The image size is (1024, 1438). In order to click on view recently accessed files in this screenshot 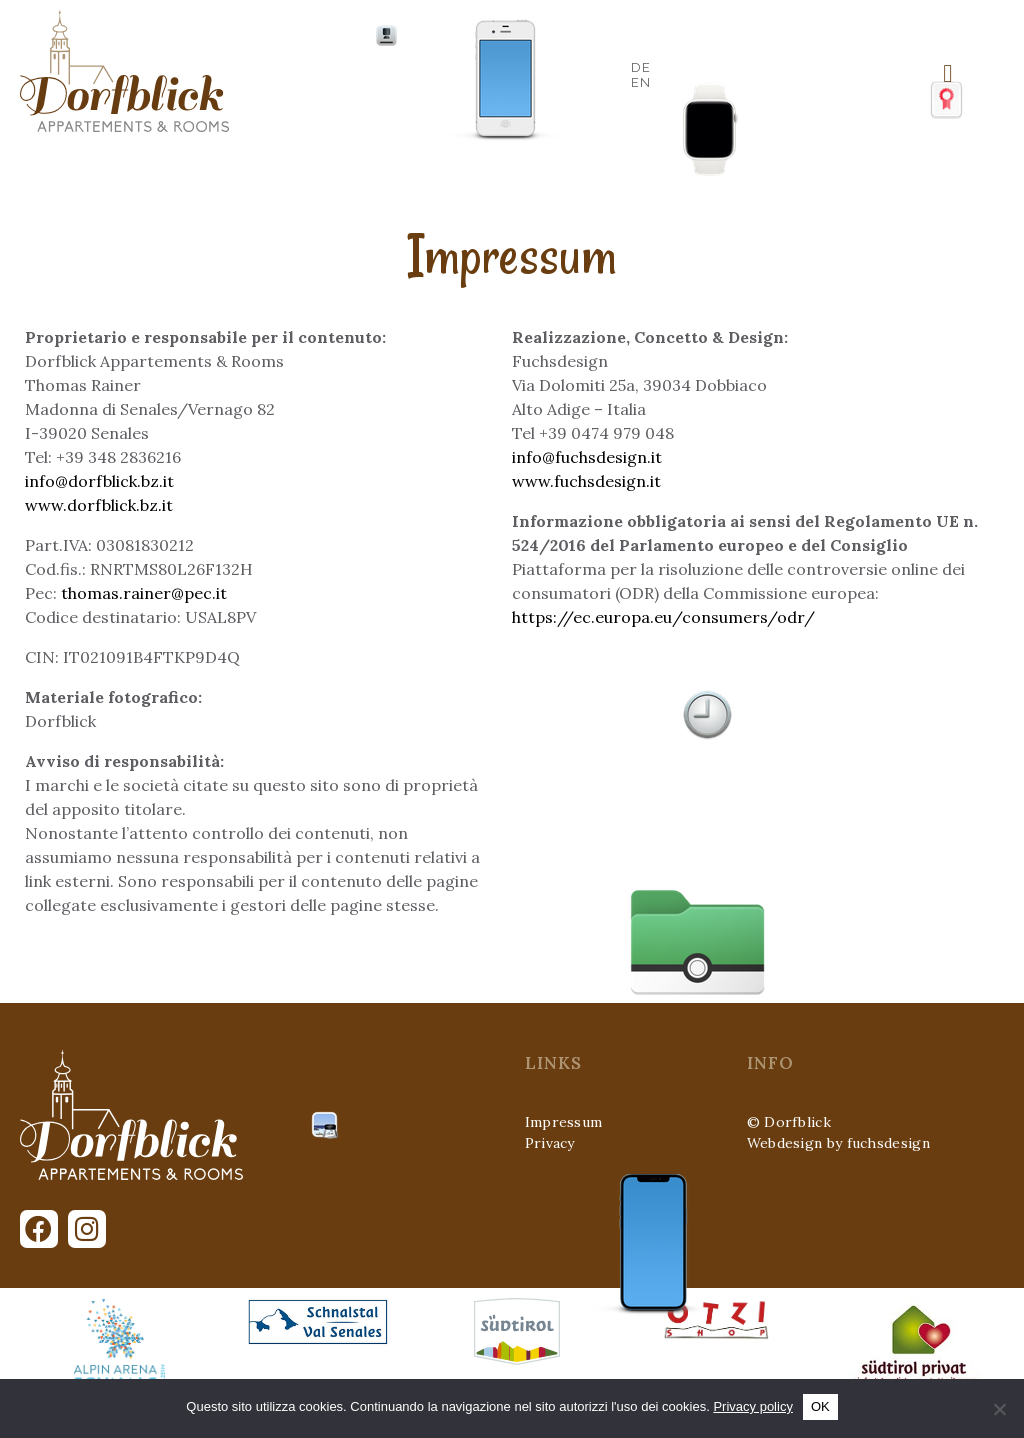, I will do `click(707, 714)`.